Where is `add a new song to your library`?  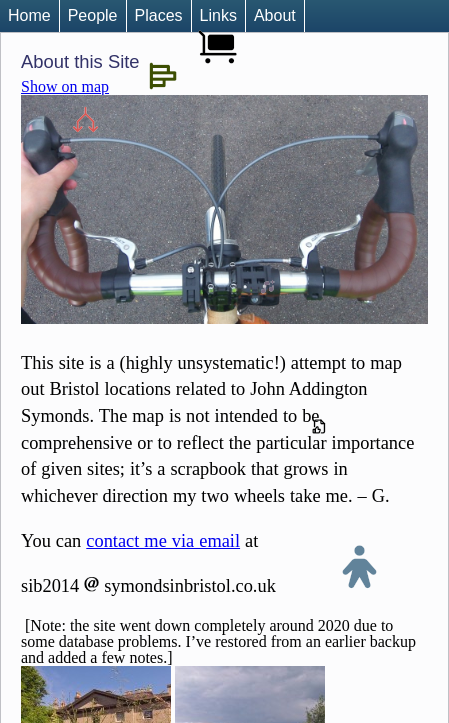
add a new song to your library is located at coordinates (268, 287).